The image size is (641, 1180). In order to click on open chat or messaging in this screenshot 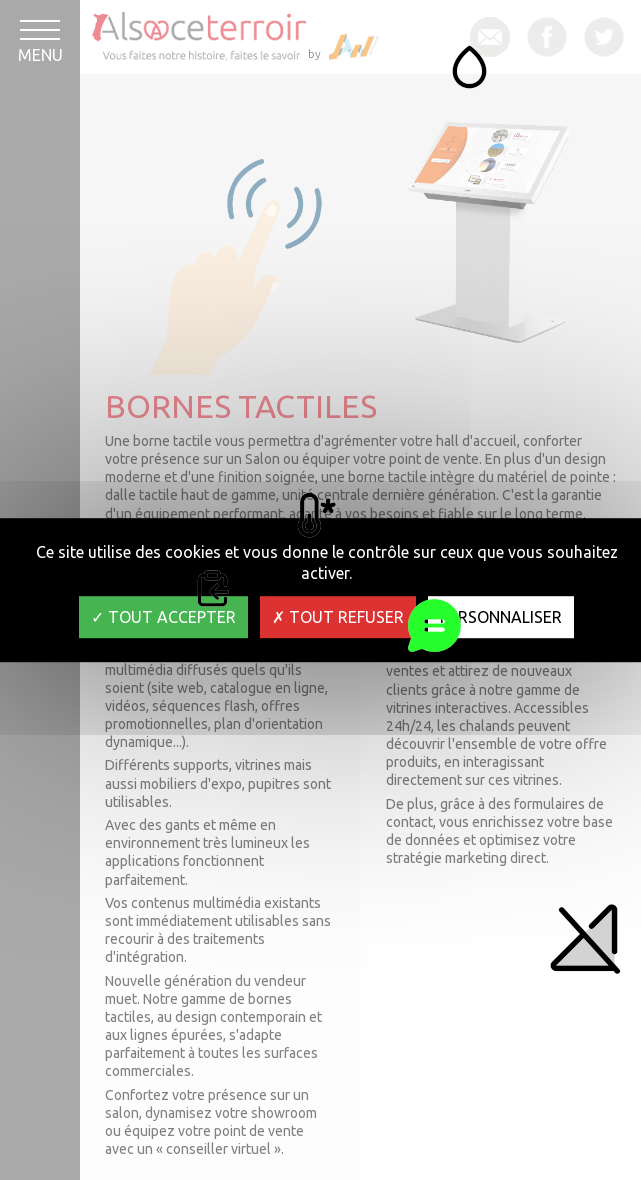, I will do `click(434, 625)`.